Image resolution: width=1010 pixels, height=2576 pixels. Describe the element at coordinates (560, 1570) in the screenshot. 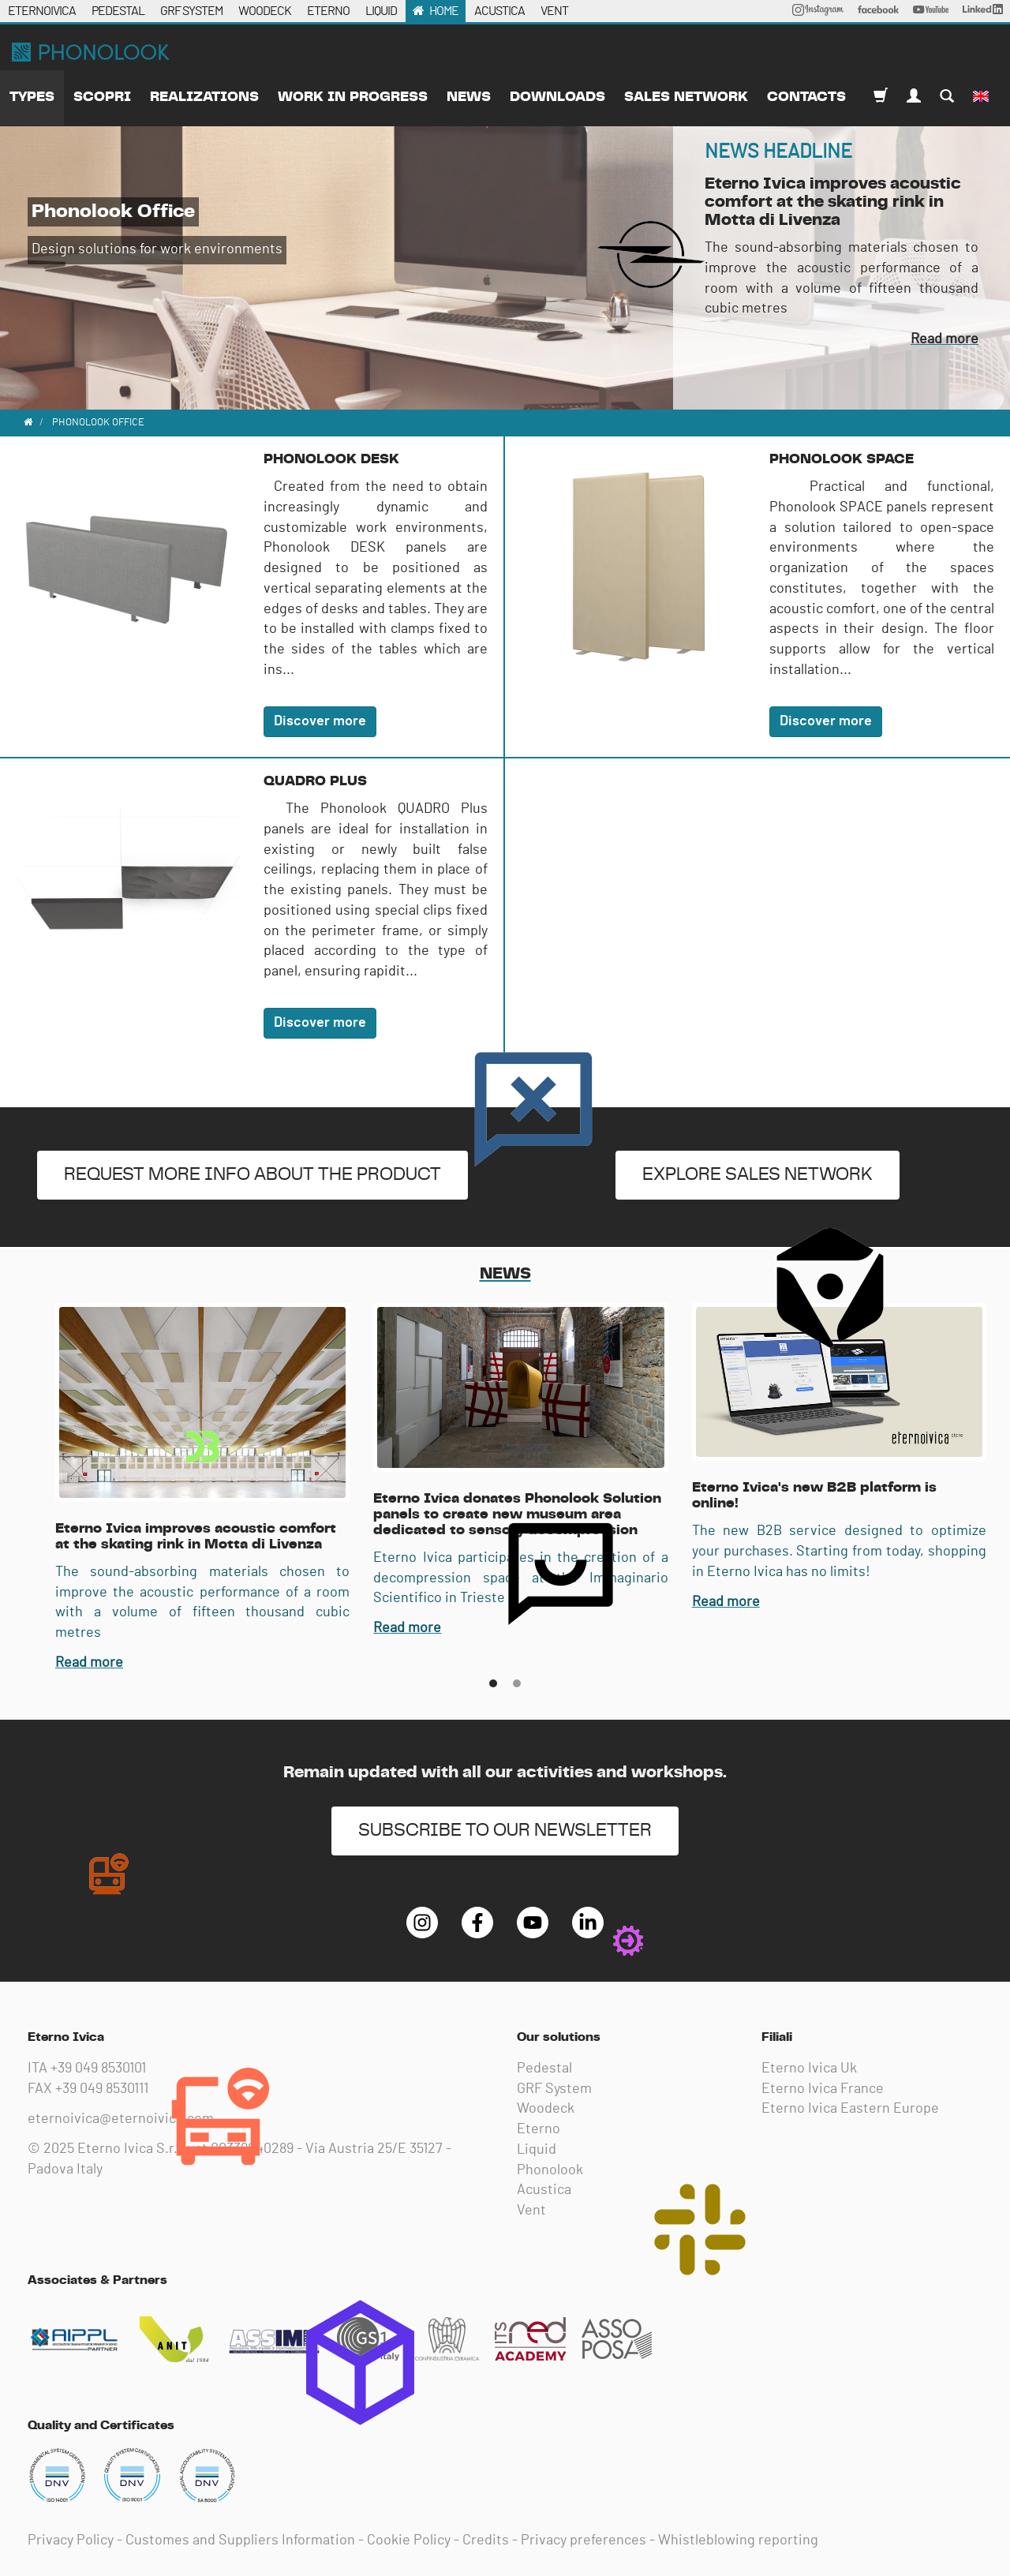

I see `start a friendly chat or conversation` at that location.